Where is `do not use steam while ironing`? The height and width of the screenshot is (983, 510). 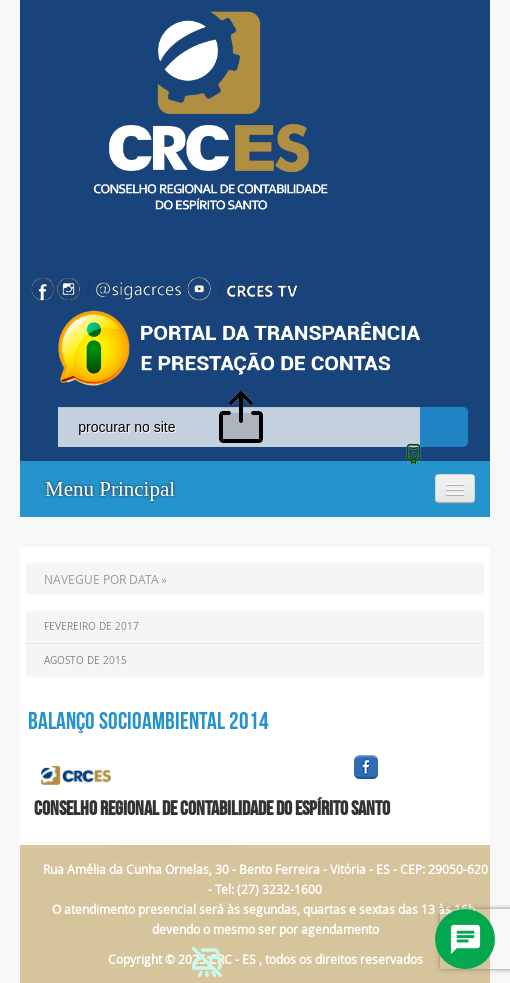 do not use steam while ironing is located at coordinates (207, 962).